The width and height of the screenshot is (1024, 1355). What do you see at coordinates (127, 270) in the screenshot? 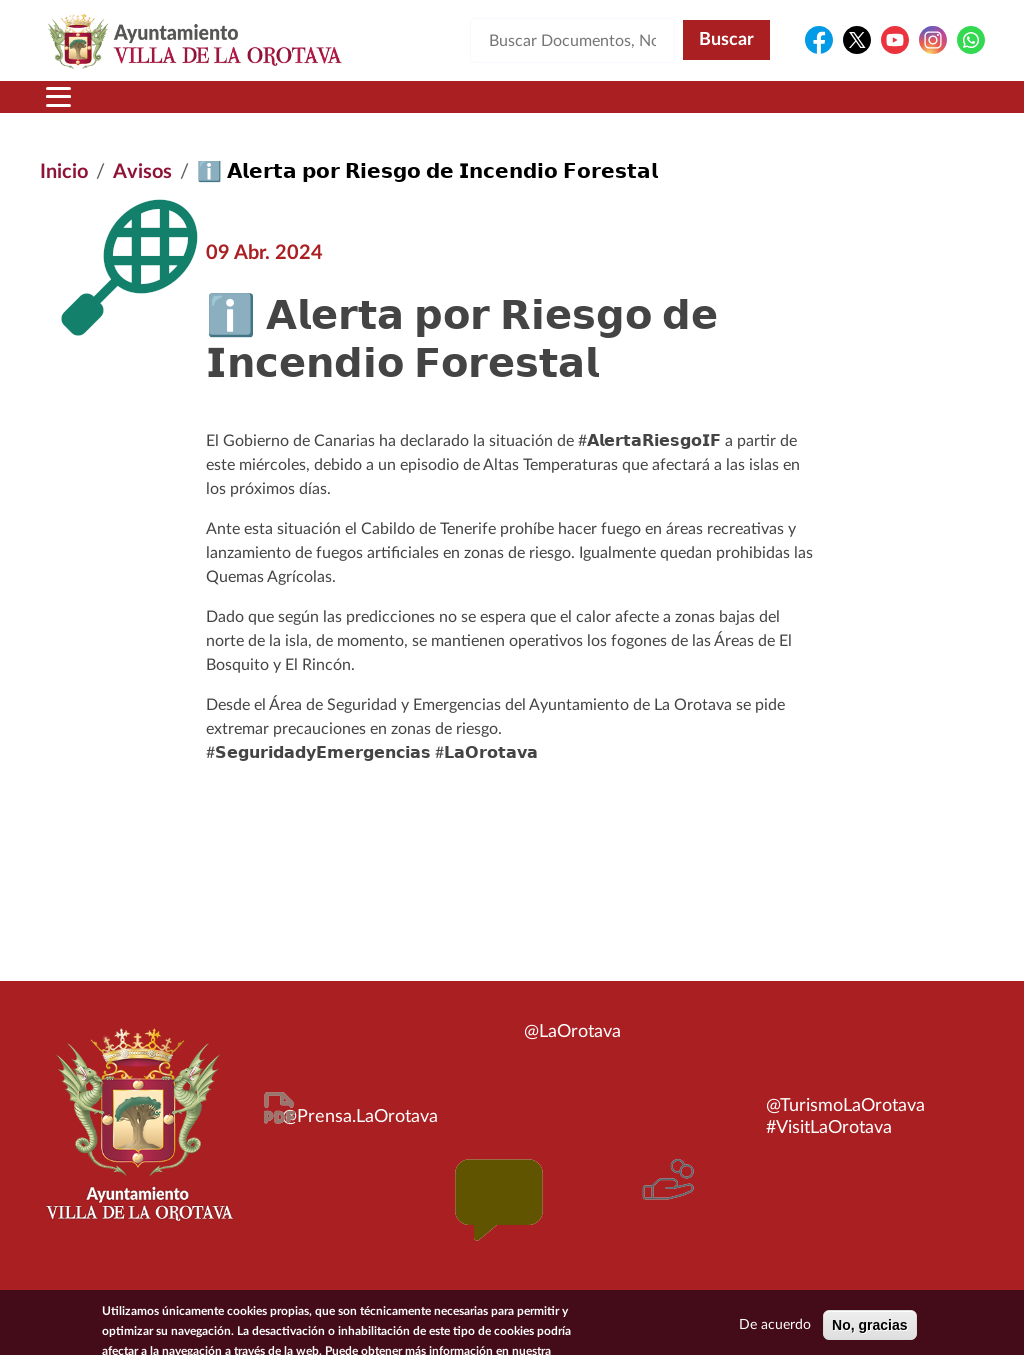
I see `access tennis or racquet sports features` at bounding box center [127, 270].